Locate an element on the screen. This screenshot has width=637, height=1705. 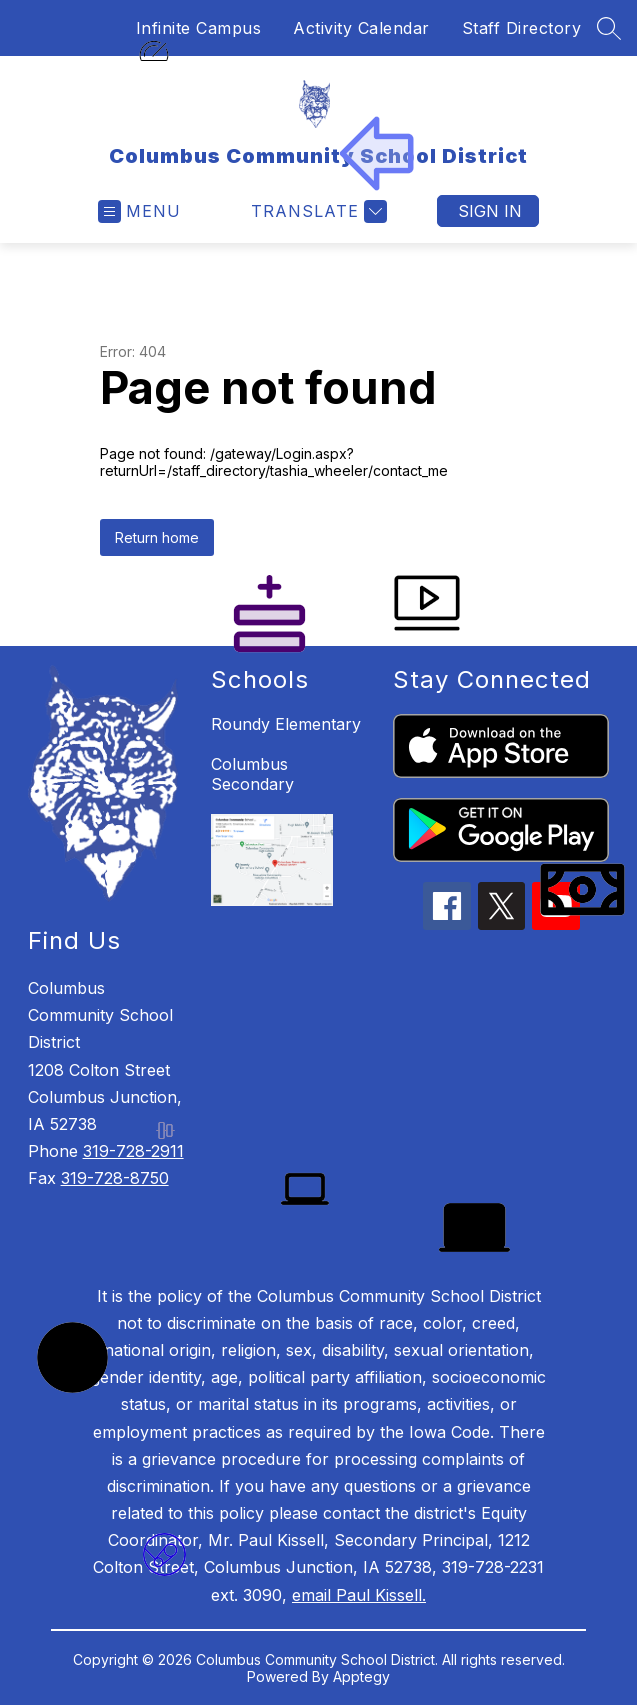
view account balance or funds is located at coordinates (582, 889).